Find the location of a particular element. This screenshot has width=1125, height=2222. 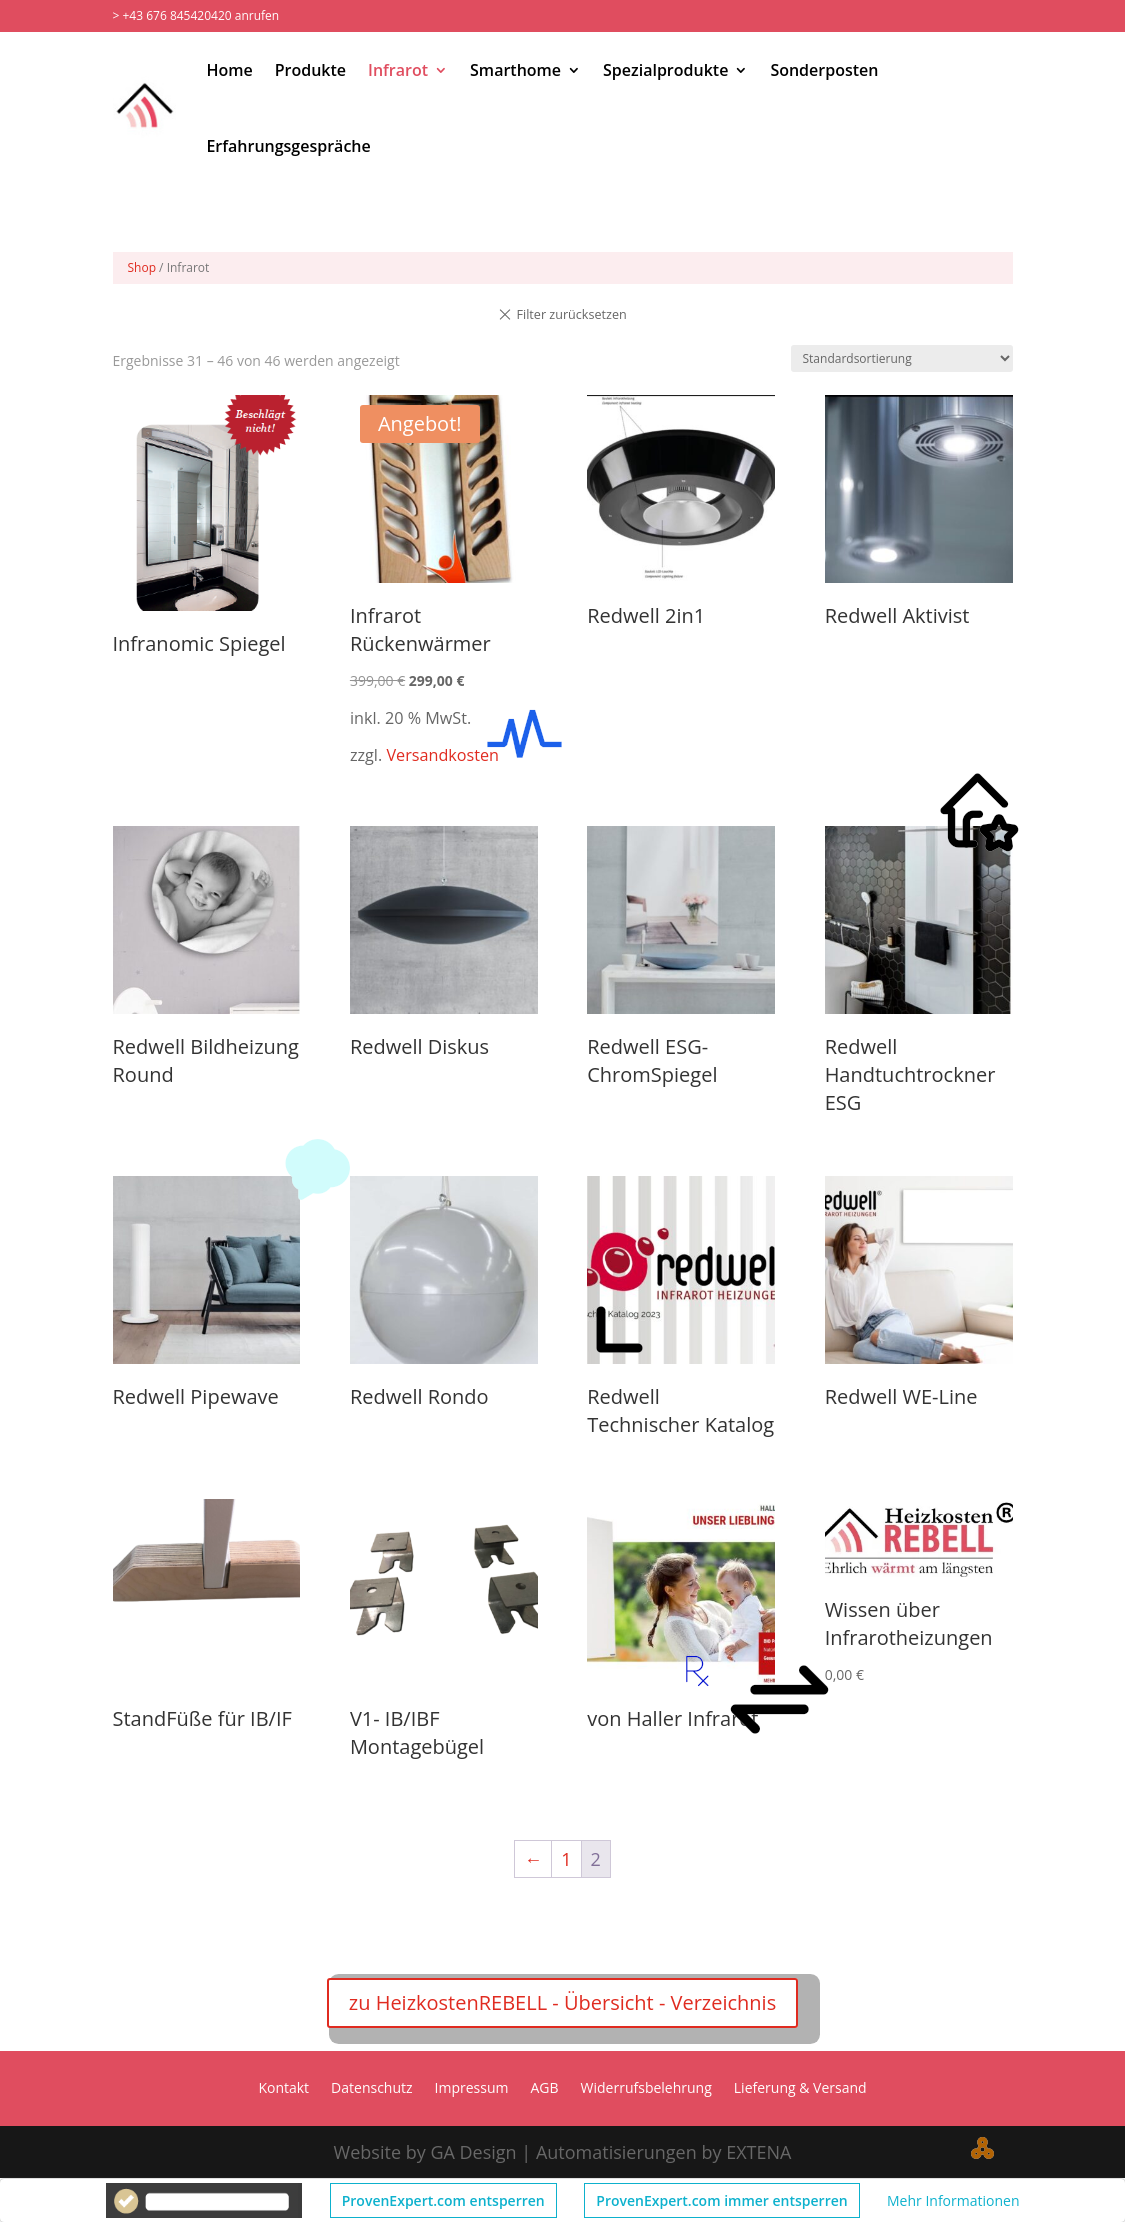

view prescription details is located at coordinates (696, 1671).